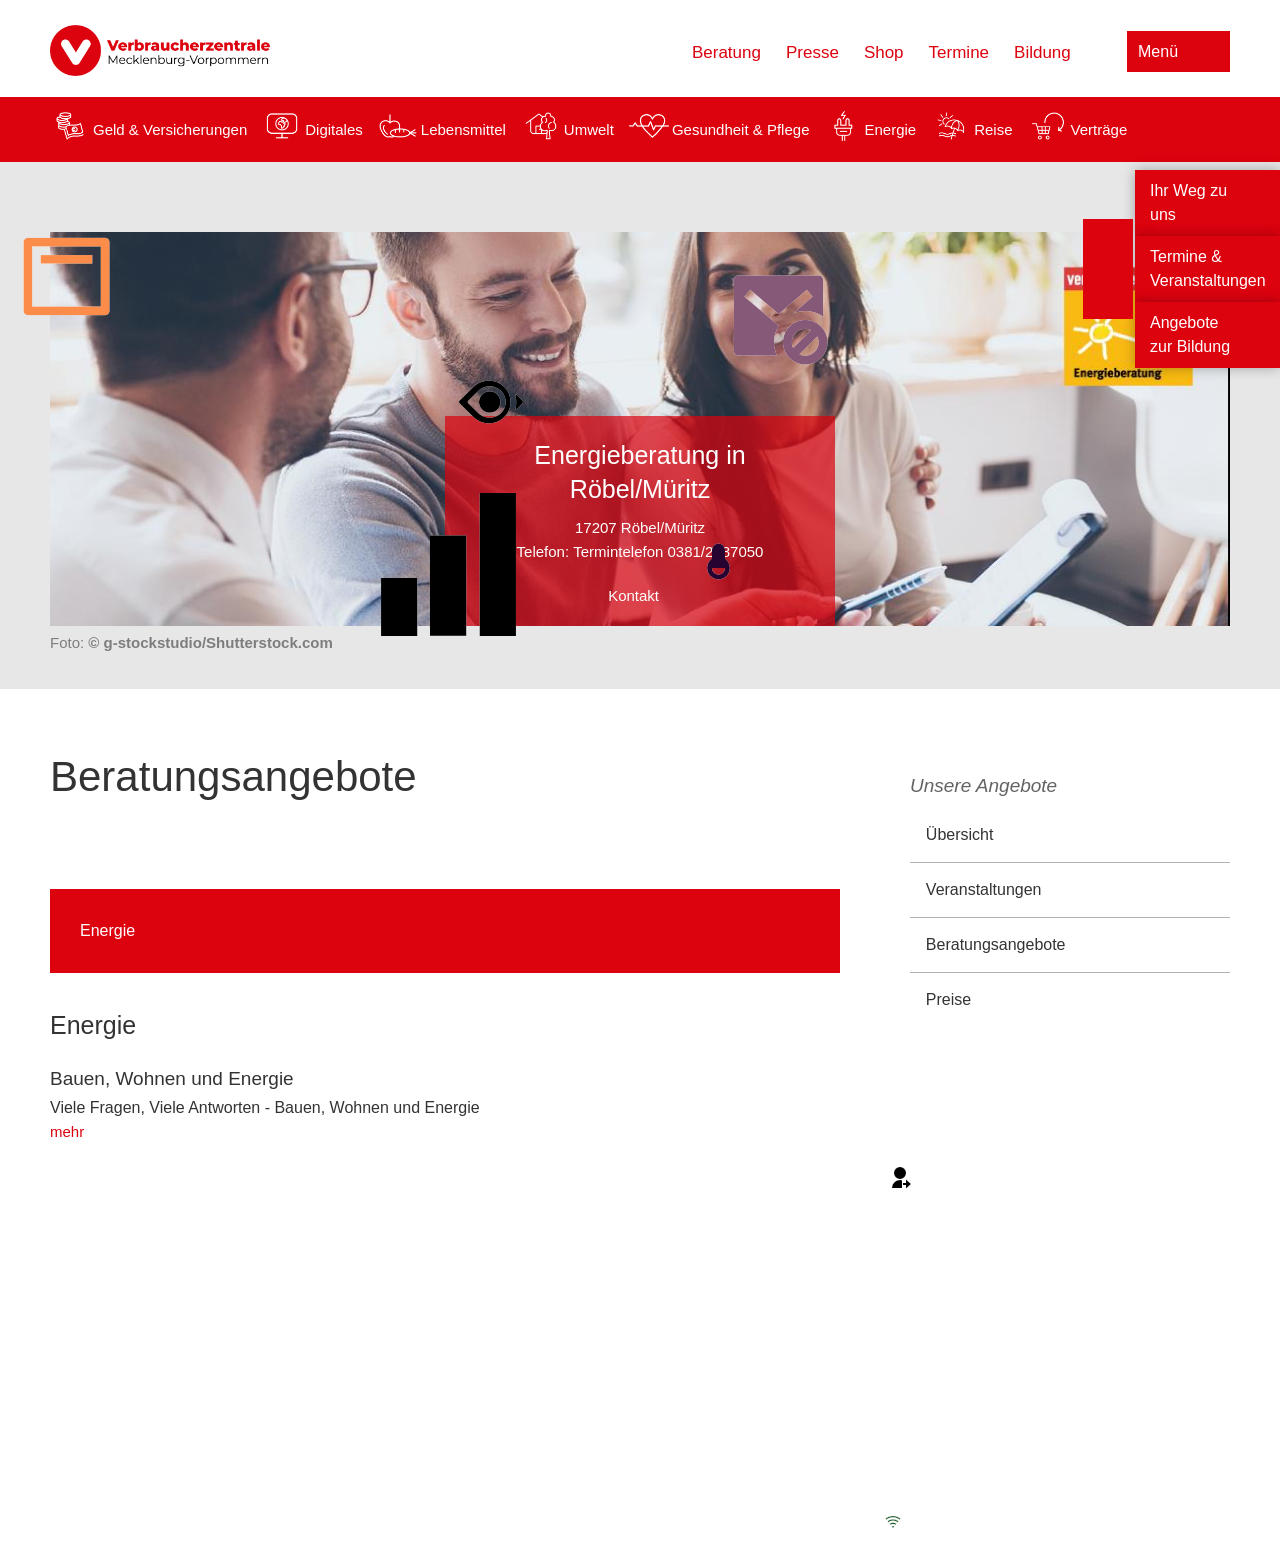 The height and width of the screenshot is (1553, 1280). I want to click on blocked or spam email indicator, so click(778, 315).